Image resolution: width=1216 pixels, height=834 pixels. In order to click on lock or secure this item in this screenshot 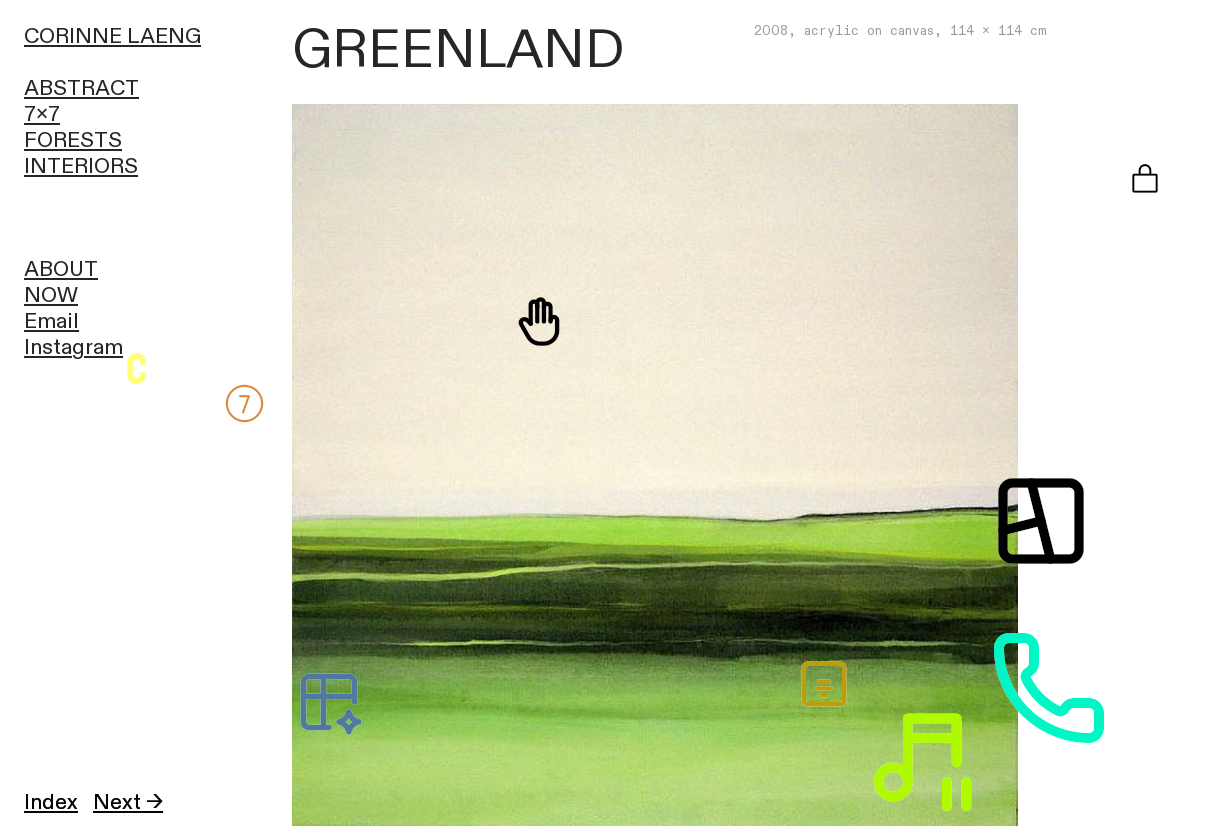, I will do `click(1145, 180)`.